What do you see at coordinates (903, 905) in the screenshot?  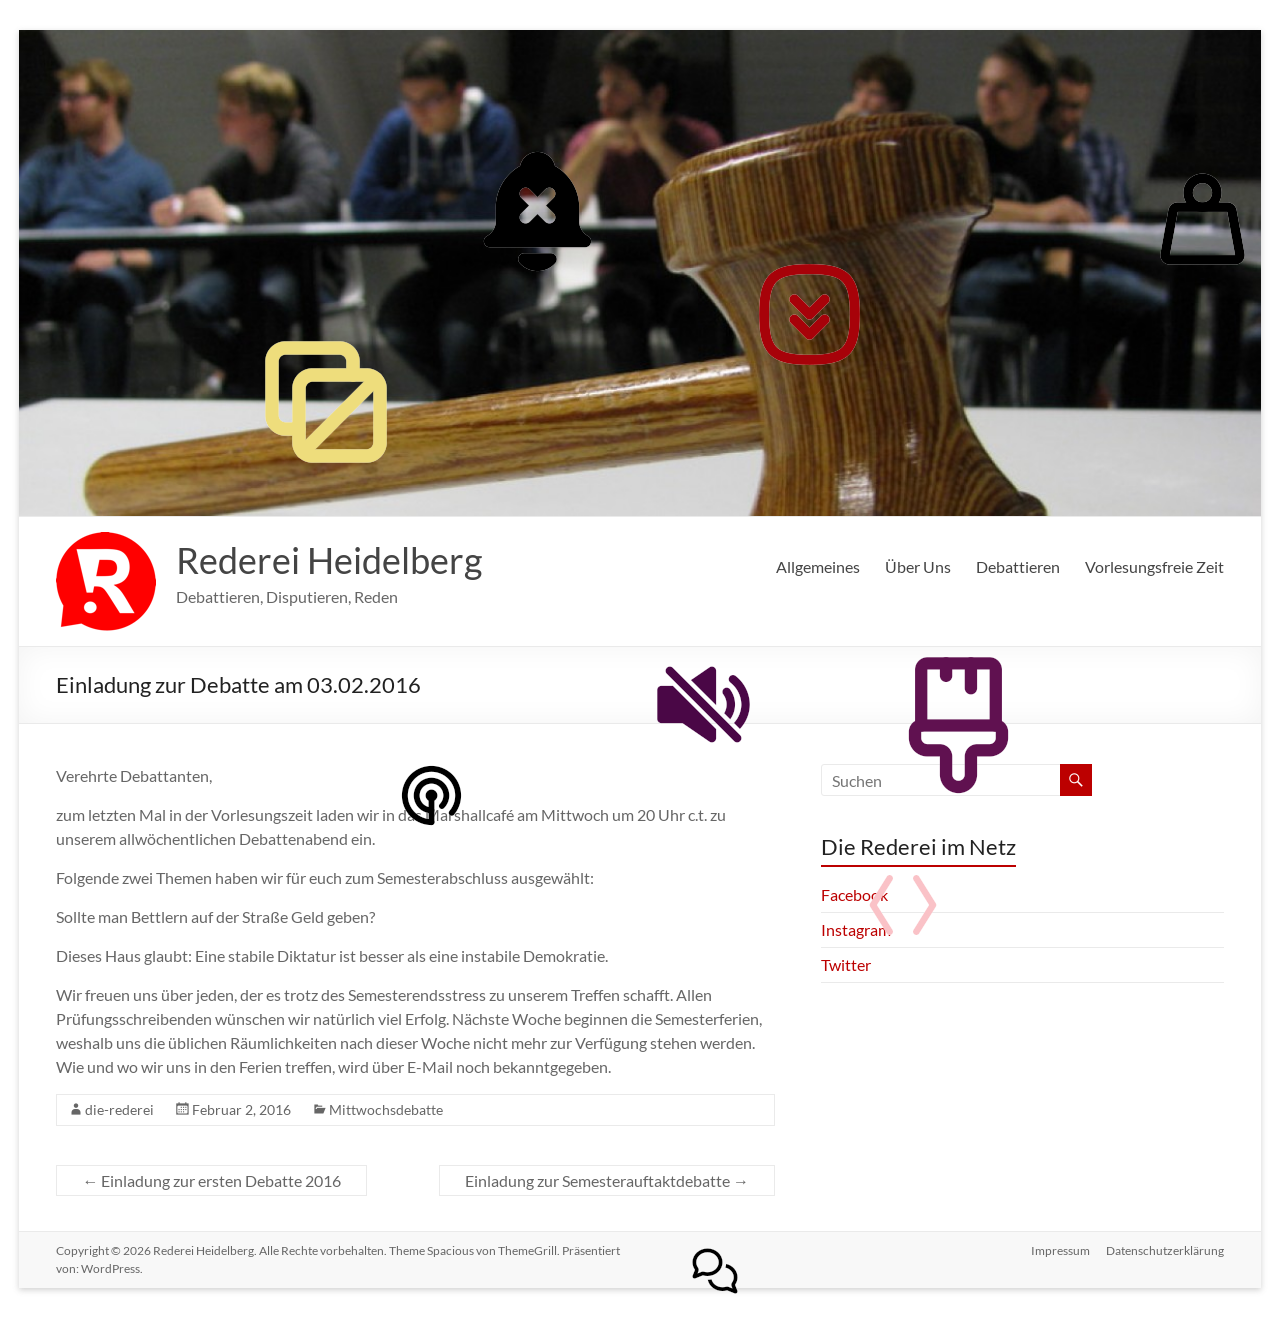 I see `view or edit source code` at bounding box center [903, 905].